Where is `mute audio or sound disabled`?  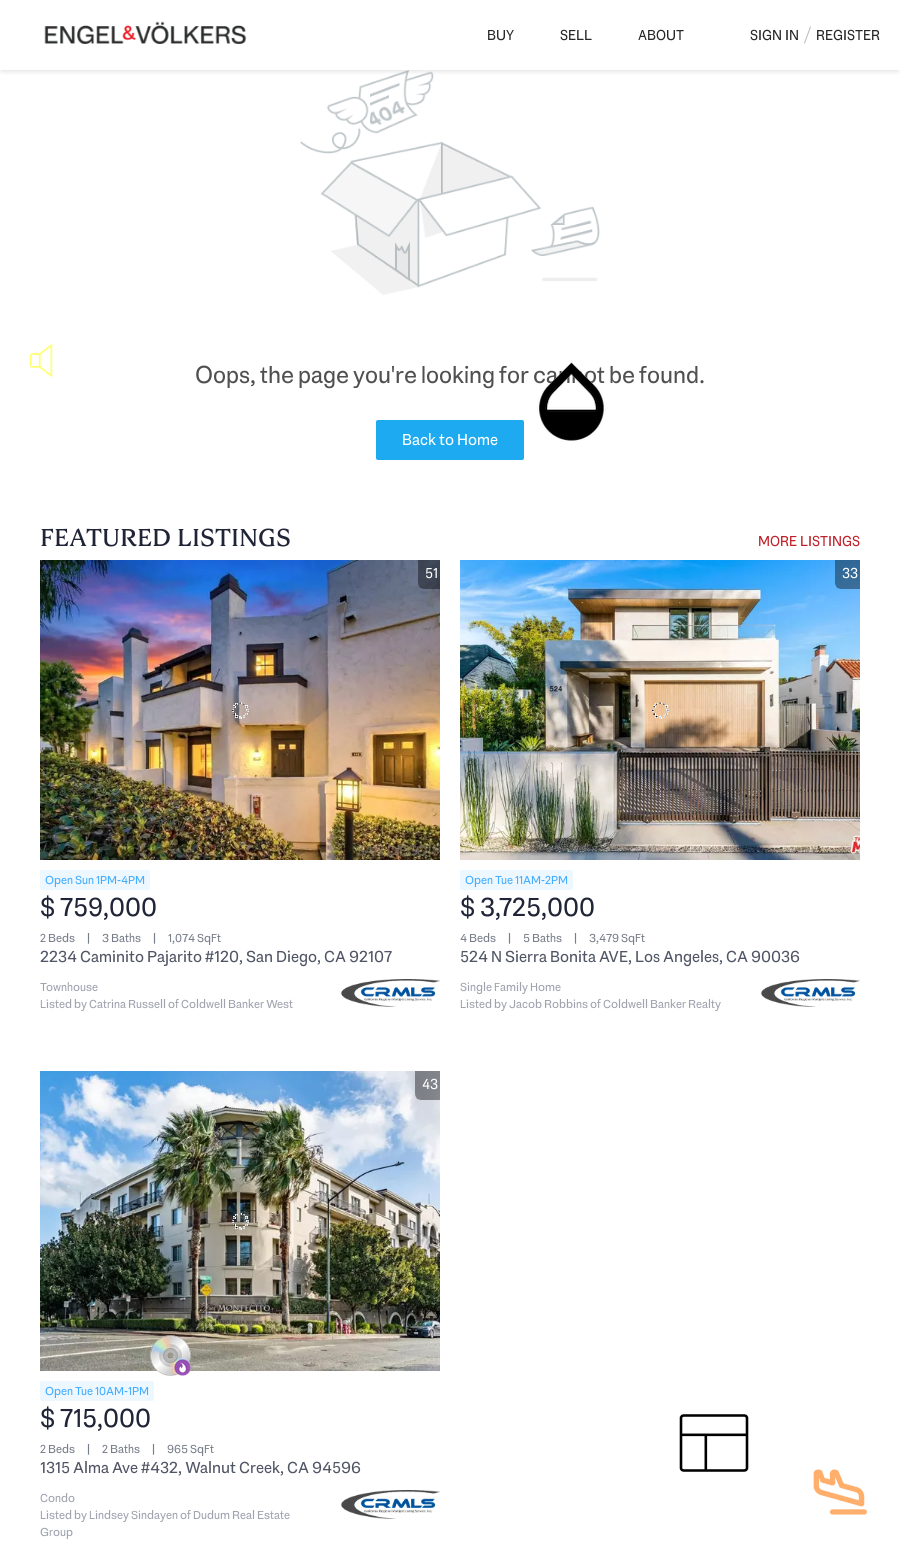
mute audio or sound disabled is located at coordinates (47, 360).